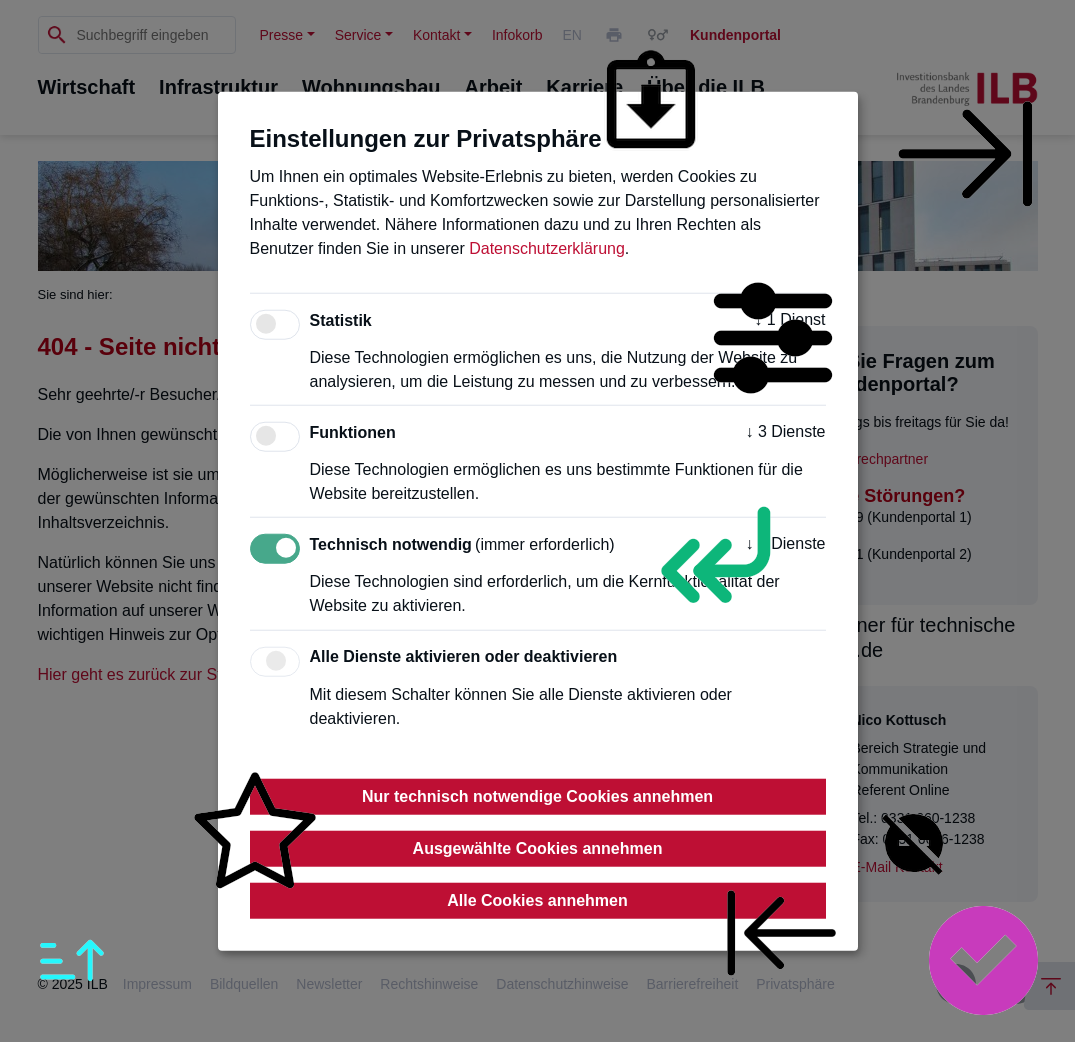 Image resolution: width=1075 pixels, height=1042 pixels. I want to click on download or receive an assignment, so click(651, 104).